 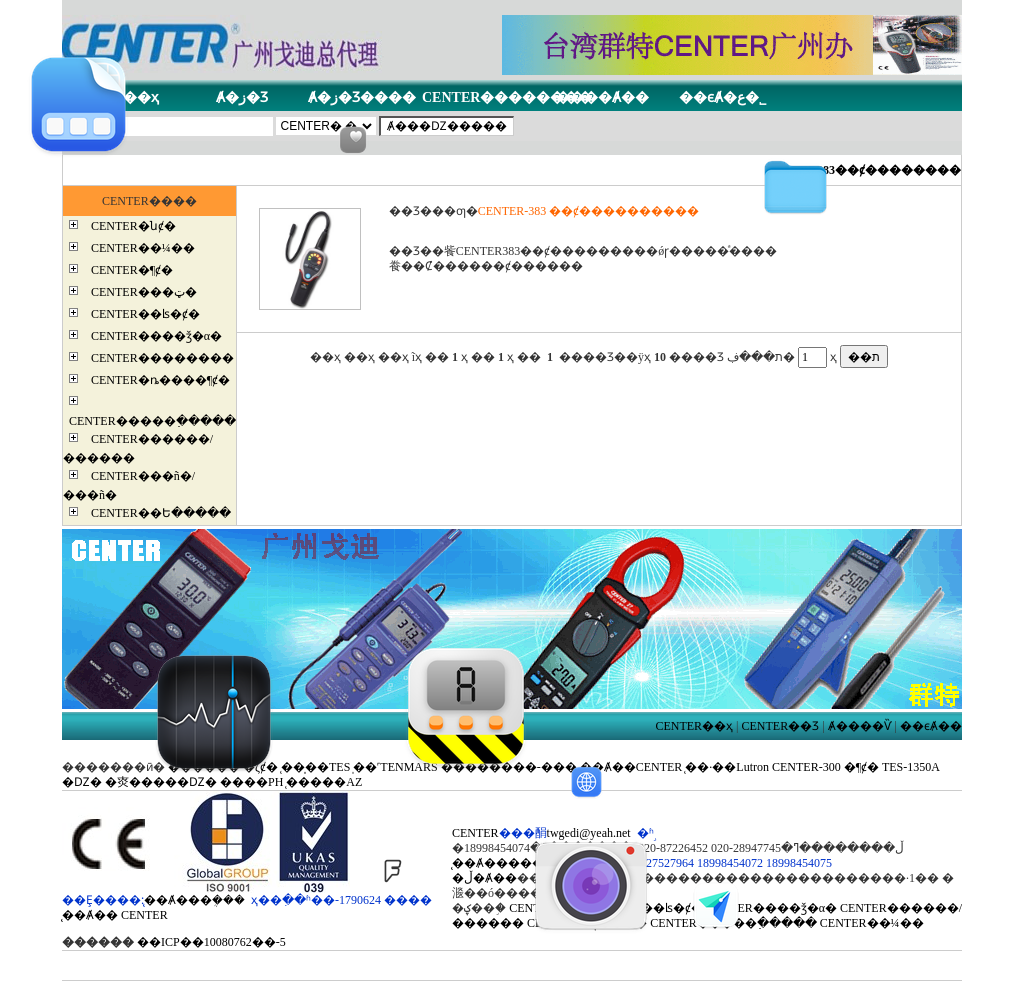 What do you see at coordinates (795, 186) in the screenshot?
I see `open the folder app to browse files` at bounding box center [795, 186].